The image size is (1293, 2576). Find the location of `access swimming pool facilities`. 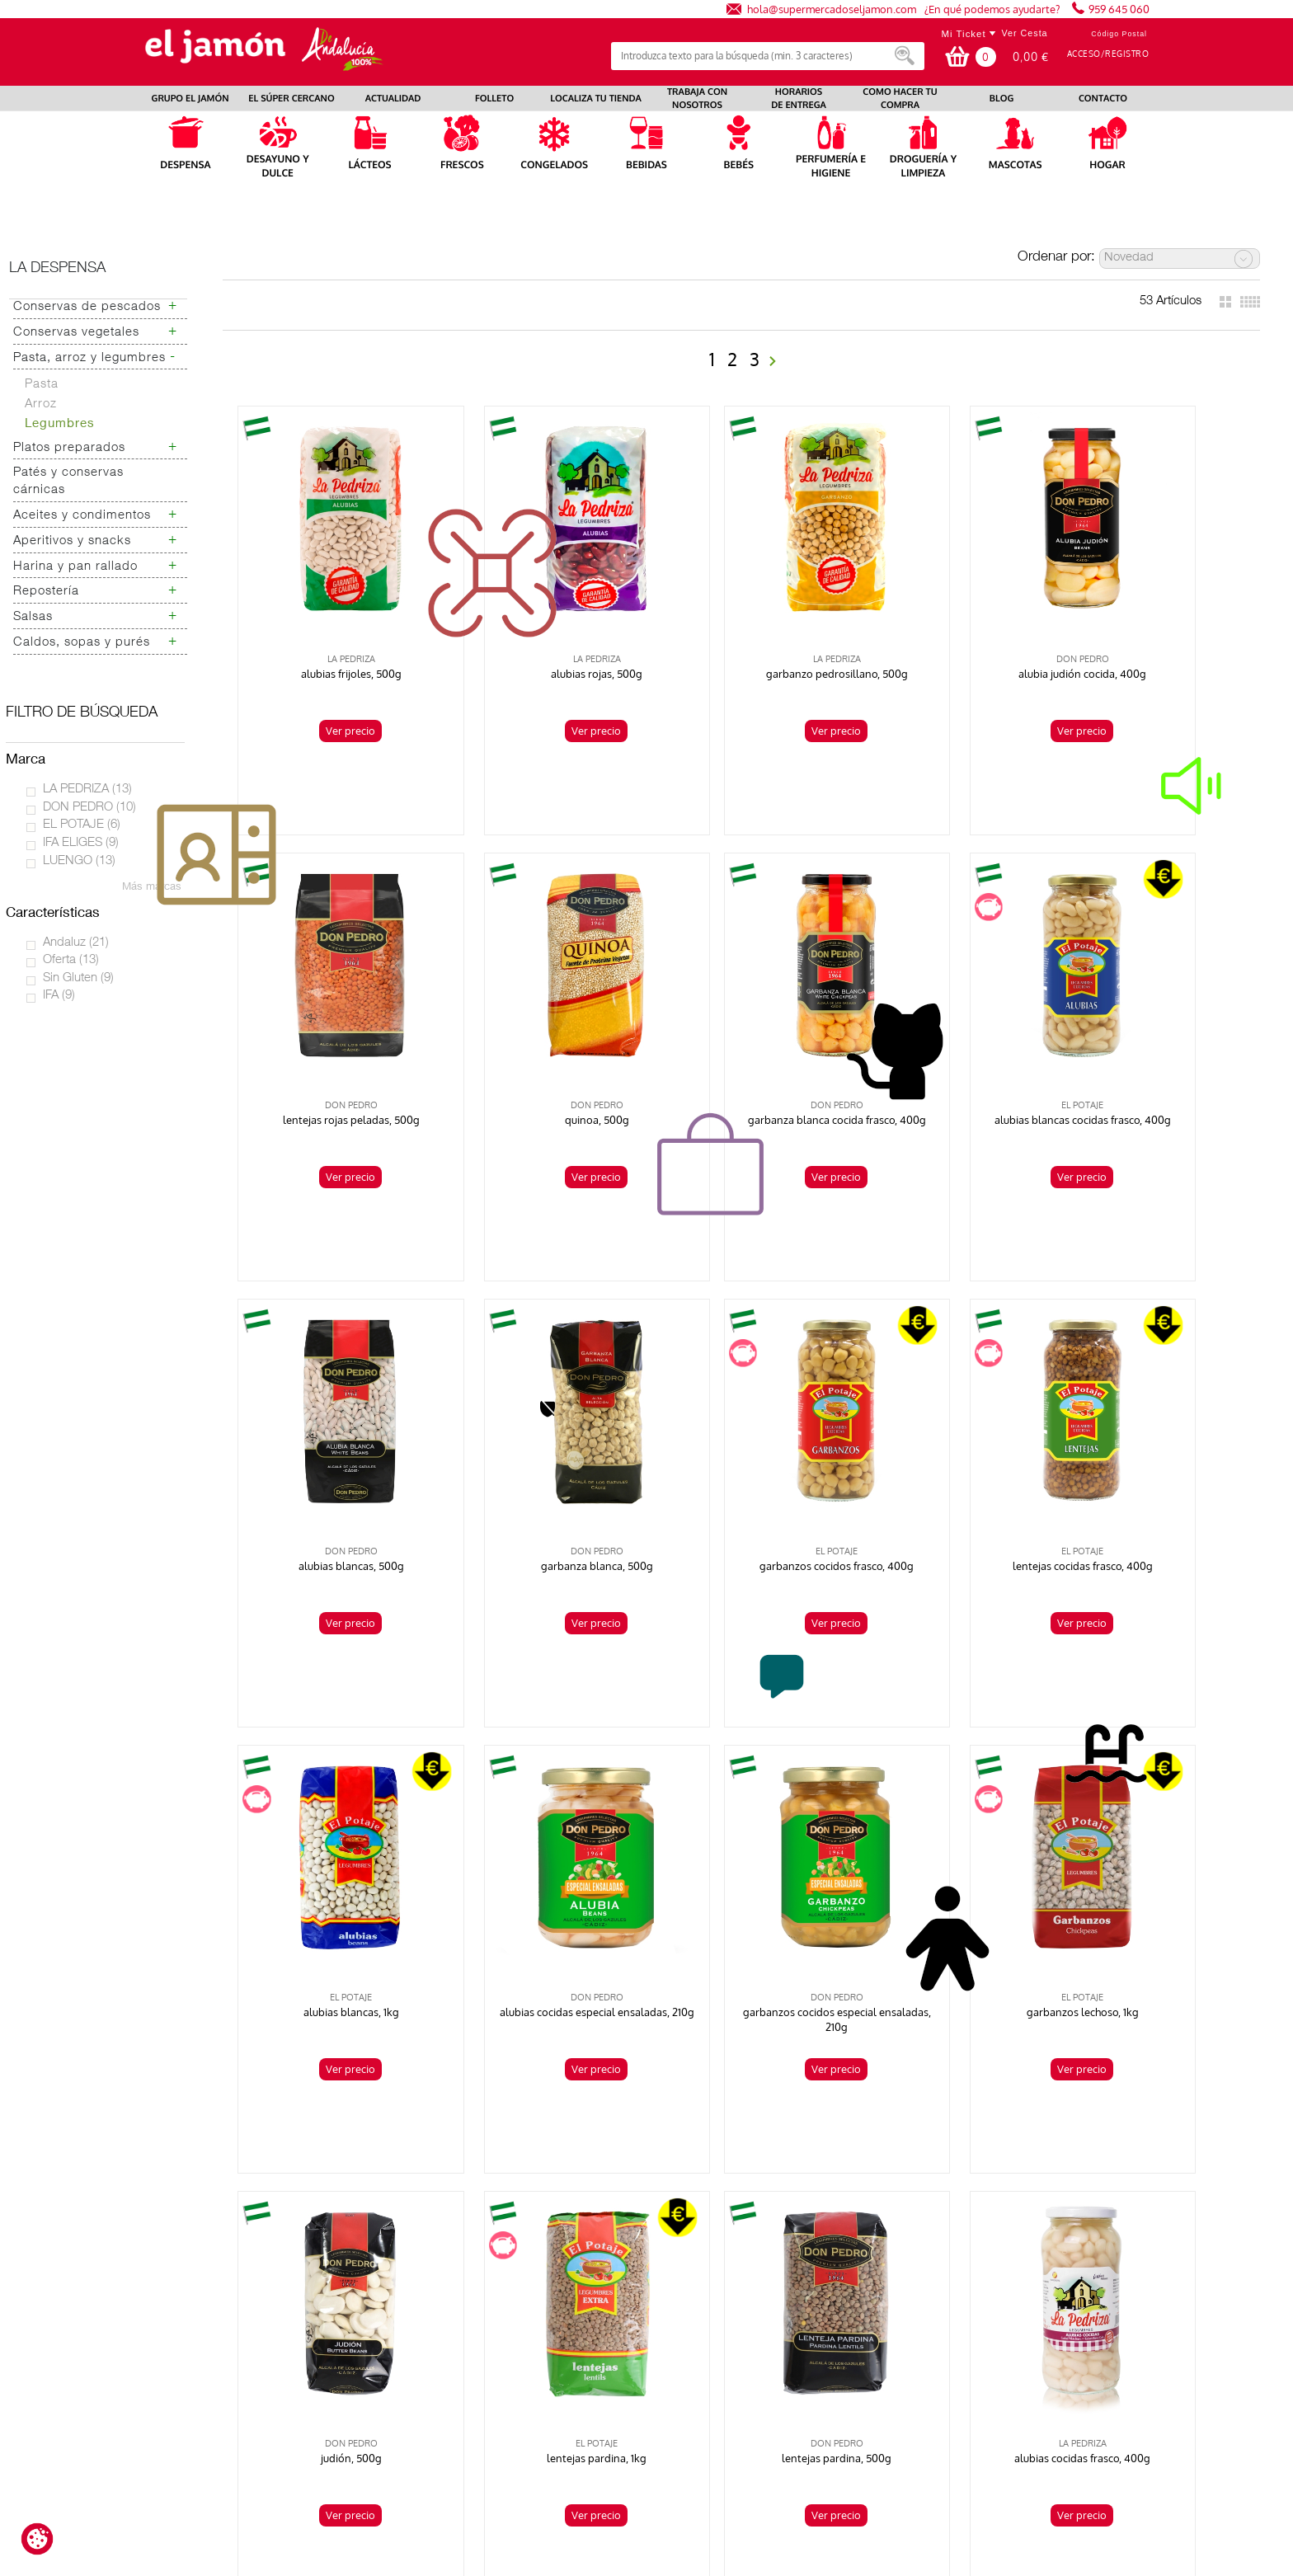

access swimming pool facilities is located at coordinates (1106, 1753).